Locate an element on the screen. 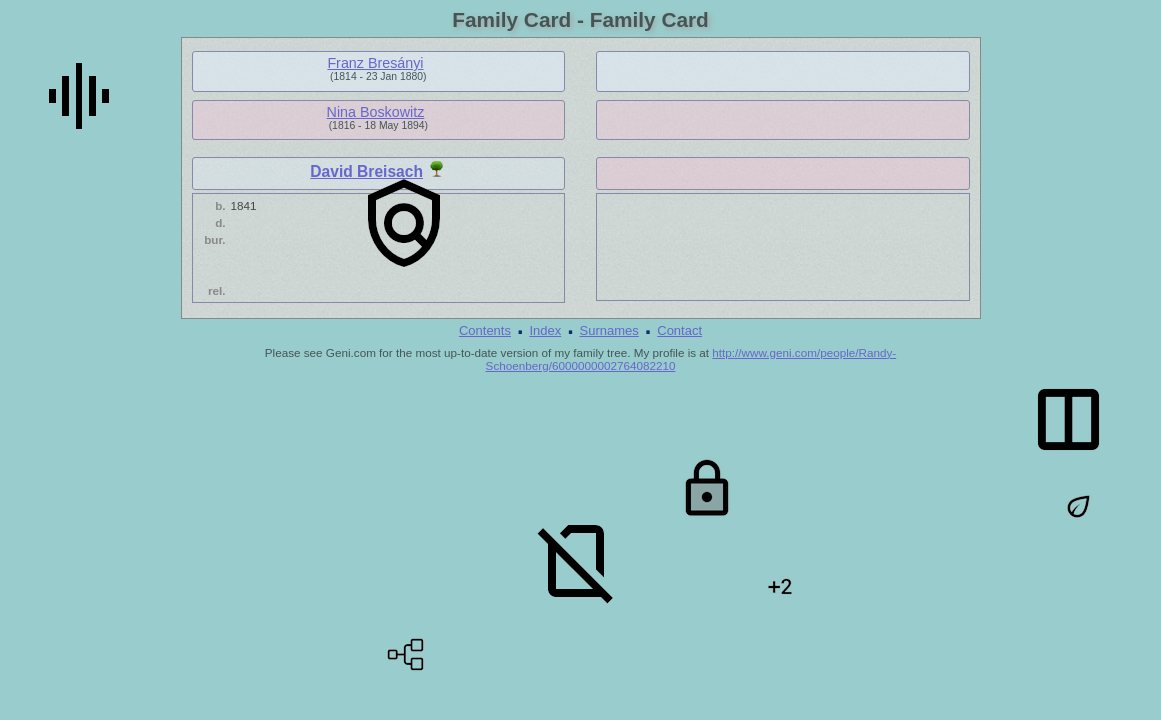  view privacy policy or terms is located at coordinates (404, 223).